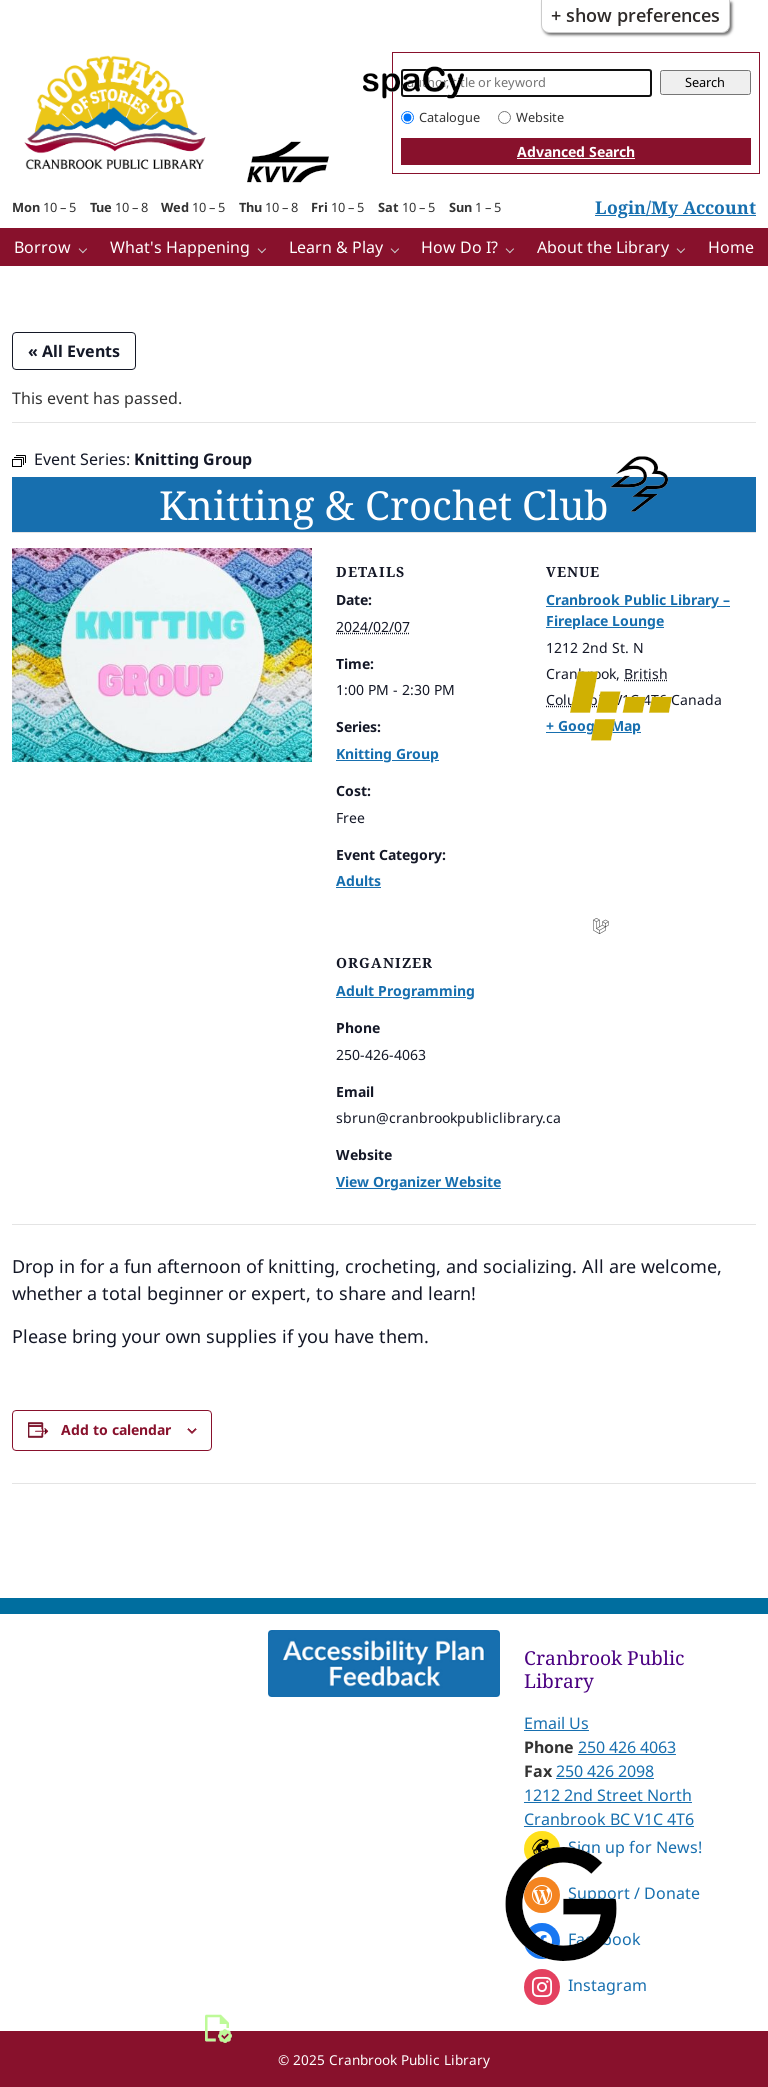 The height and width of the screenshot is (2087, 768). I want to click on Laravel framework branding or integration, so click(601, 926).